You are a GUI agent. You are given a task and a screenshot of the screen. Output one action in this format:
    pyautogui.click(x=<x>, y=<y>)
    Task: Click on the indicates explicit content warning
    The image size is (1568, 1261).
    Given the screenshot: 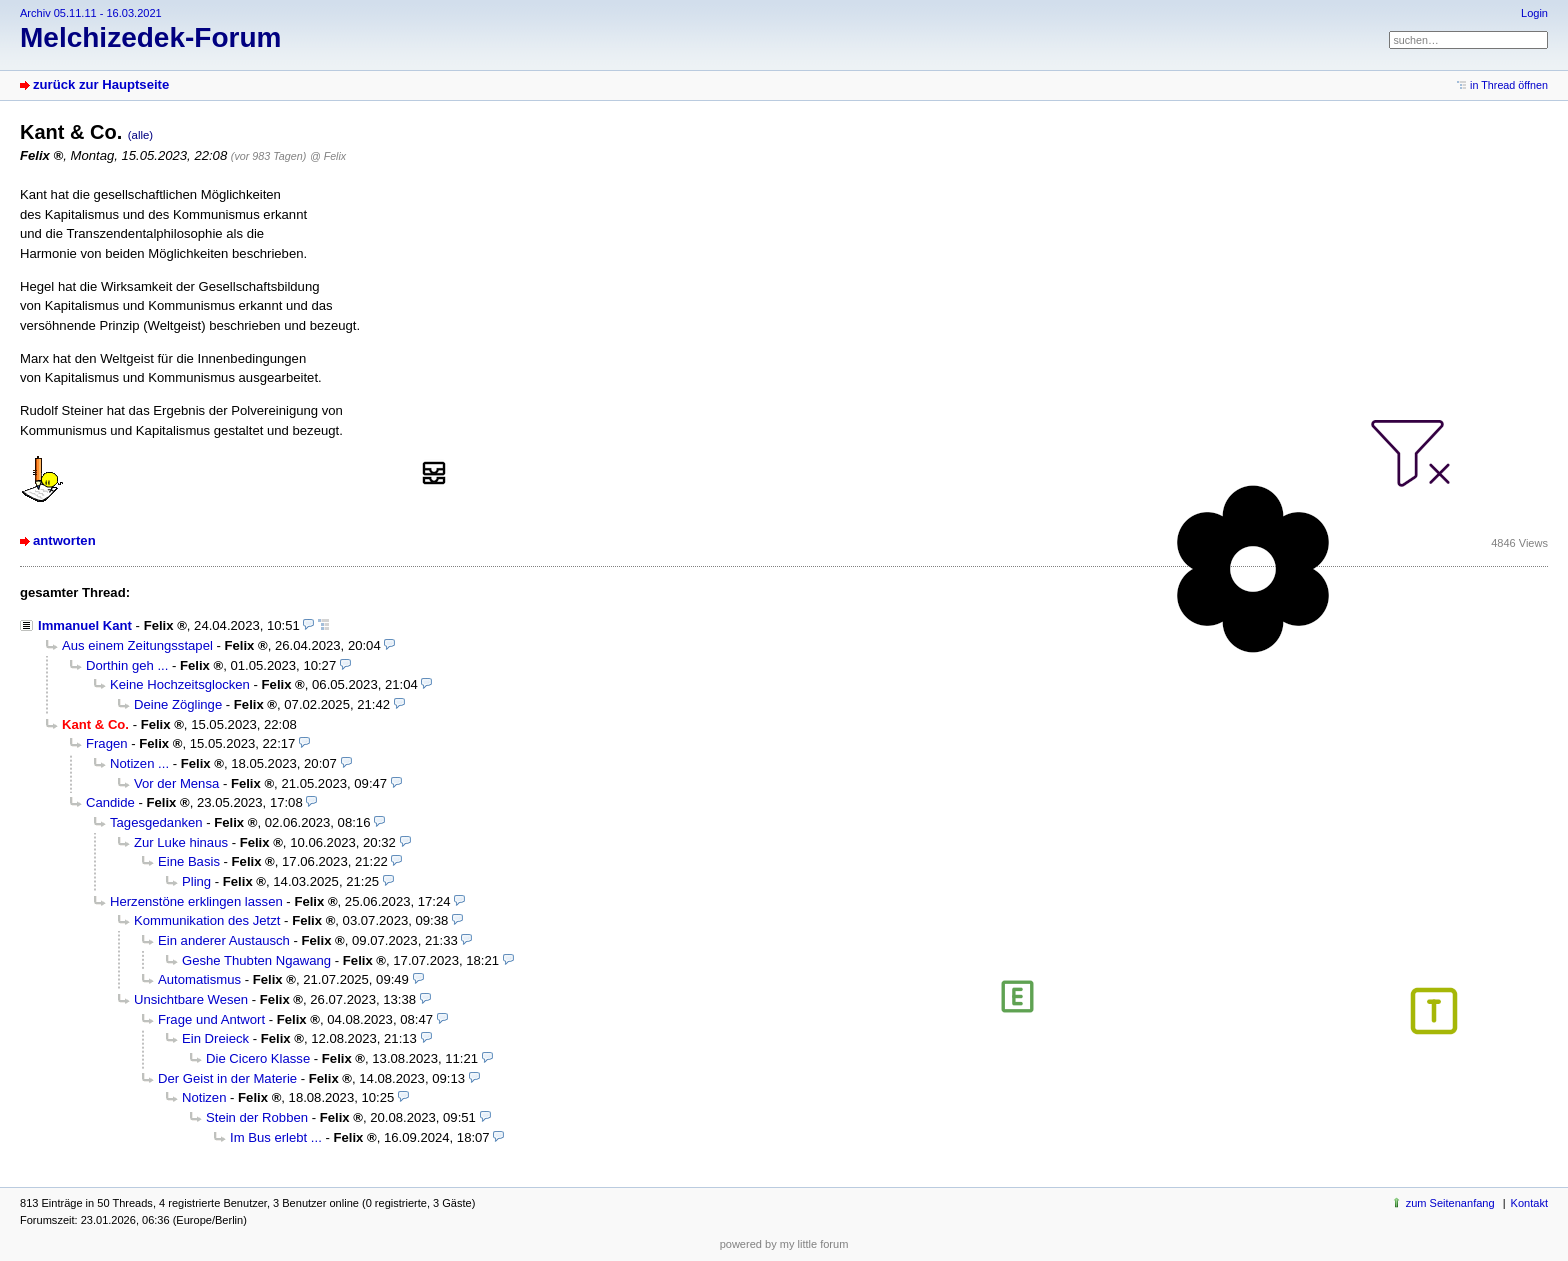 What is the action you would take?
    pyautogui.click(x=1017, y=996)
    